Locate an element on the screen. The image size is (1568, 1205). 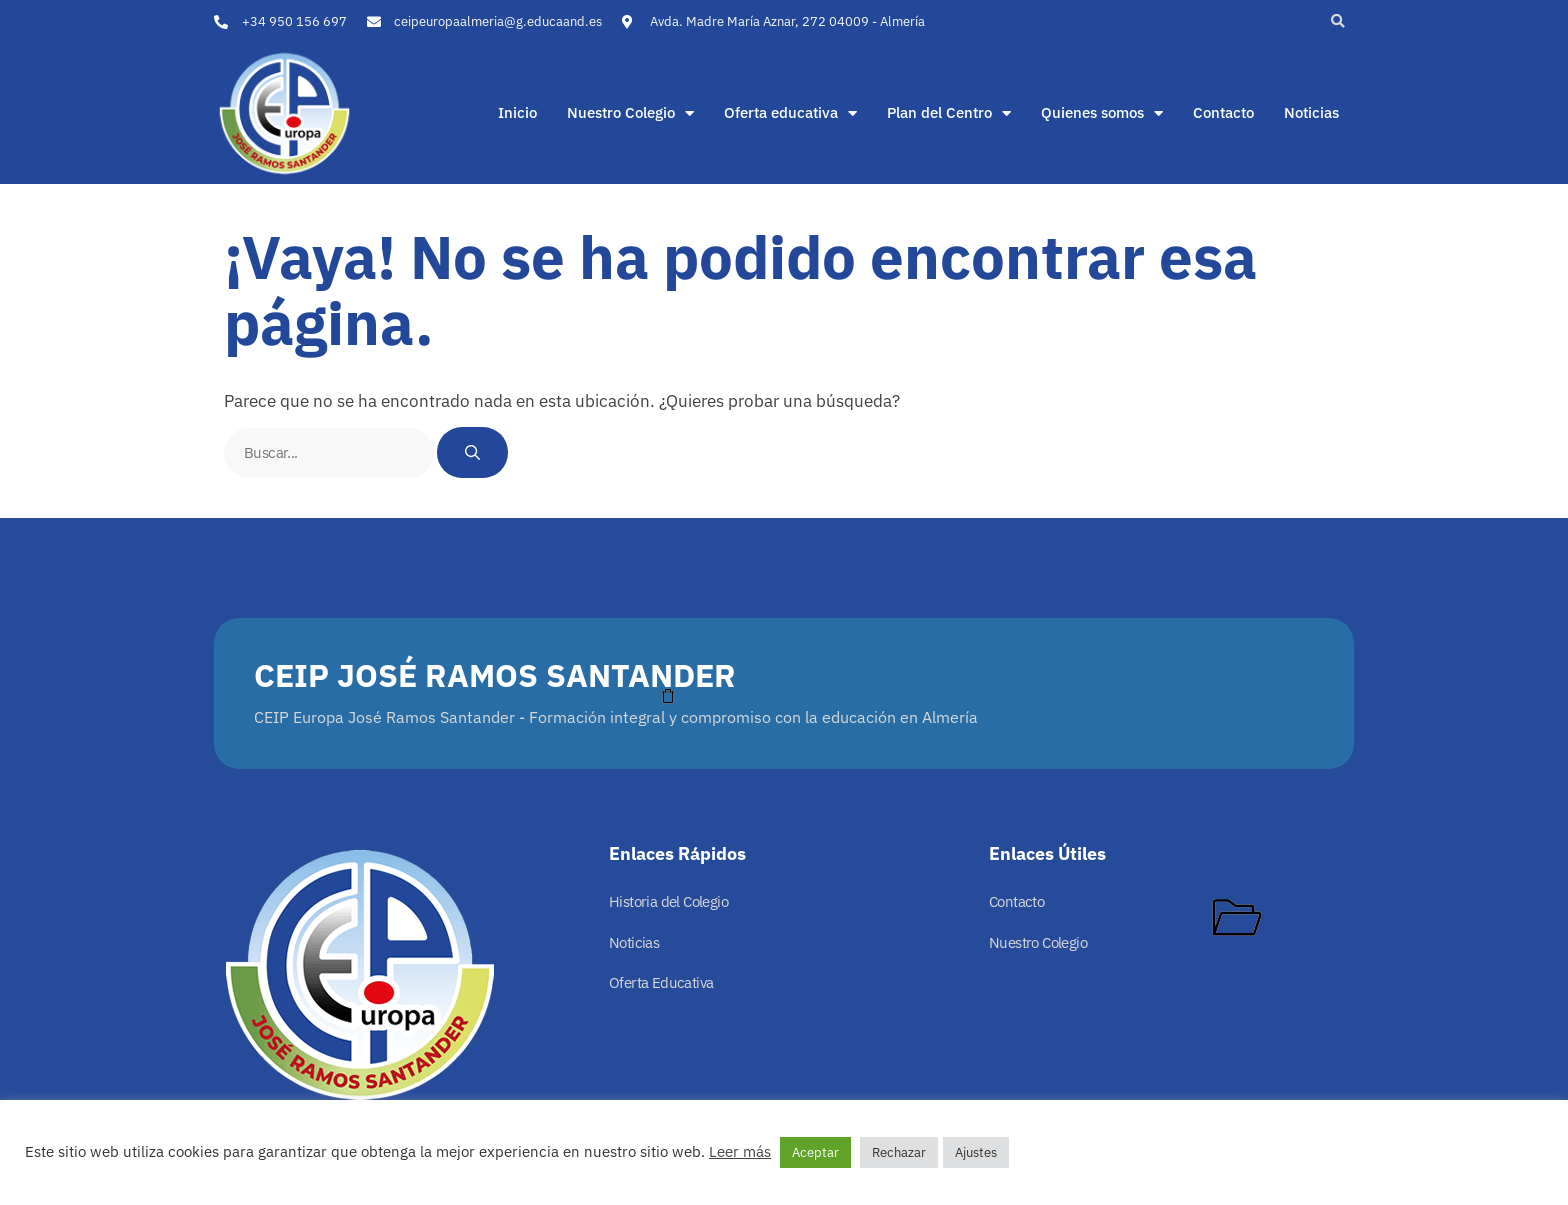
open folder to view contents is located at coordinates (1235, 916).